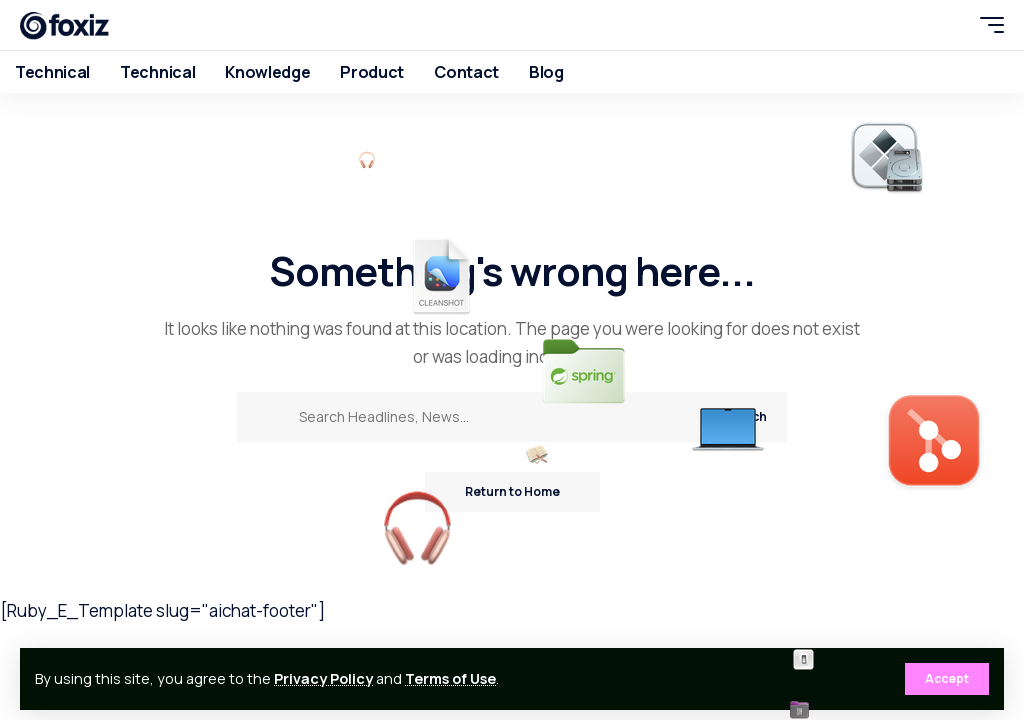 The width and height of the screenshot is (1024, 720). Describe the element at coordinates (583, 373) in the screenshot. I see `open folder containing Spring framework project files` at that location.